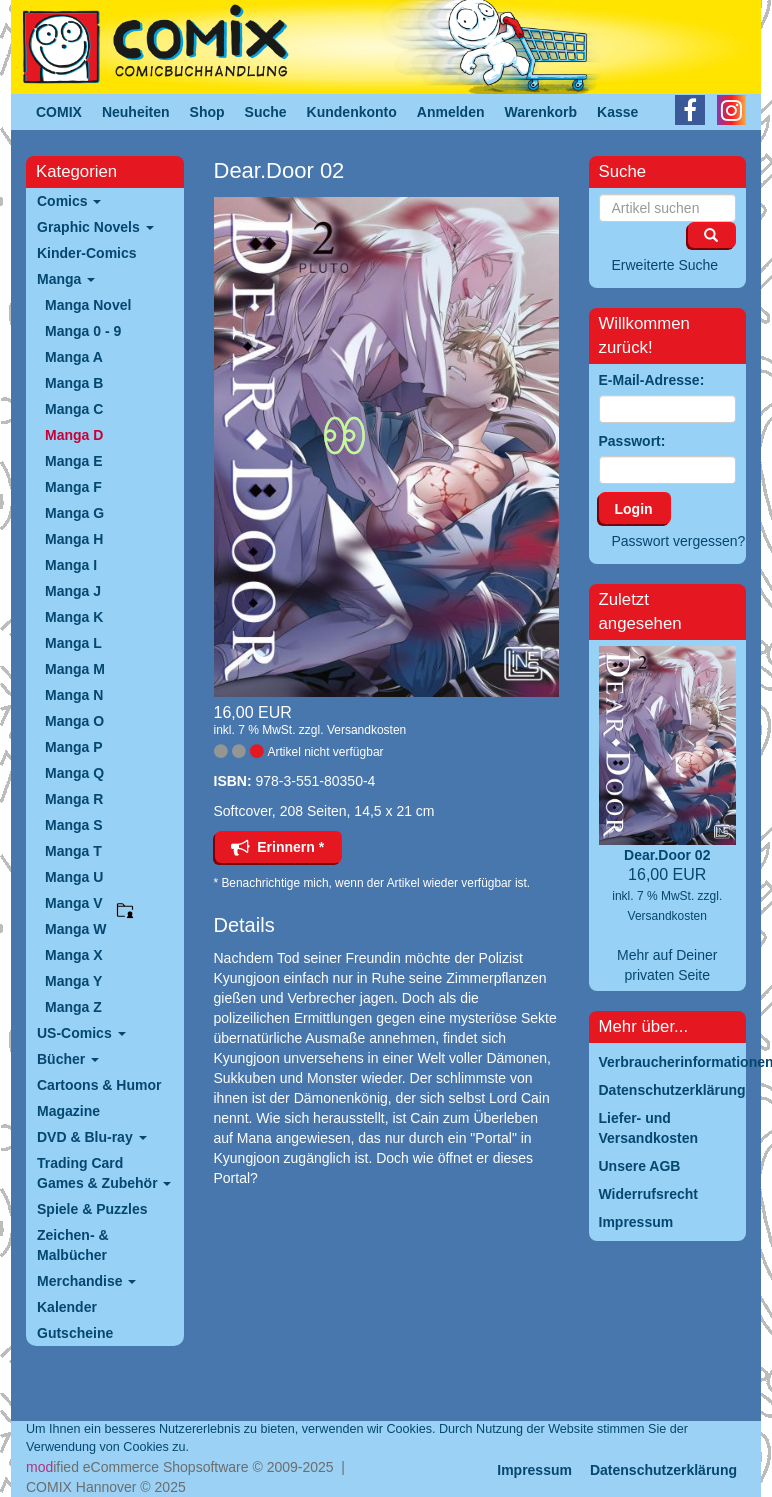 Image resolution: width=772 pixels, height=1497 pixels. Describe the element at coordinates (344, 435) in the screenshot. I see `view who has seen your content` at that location.